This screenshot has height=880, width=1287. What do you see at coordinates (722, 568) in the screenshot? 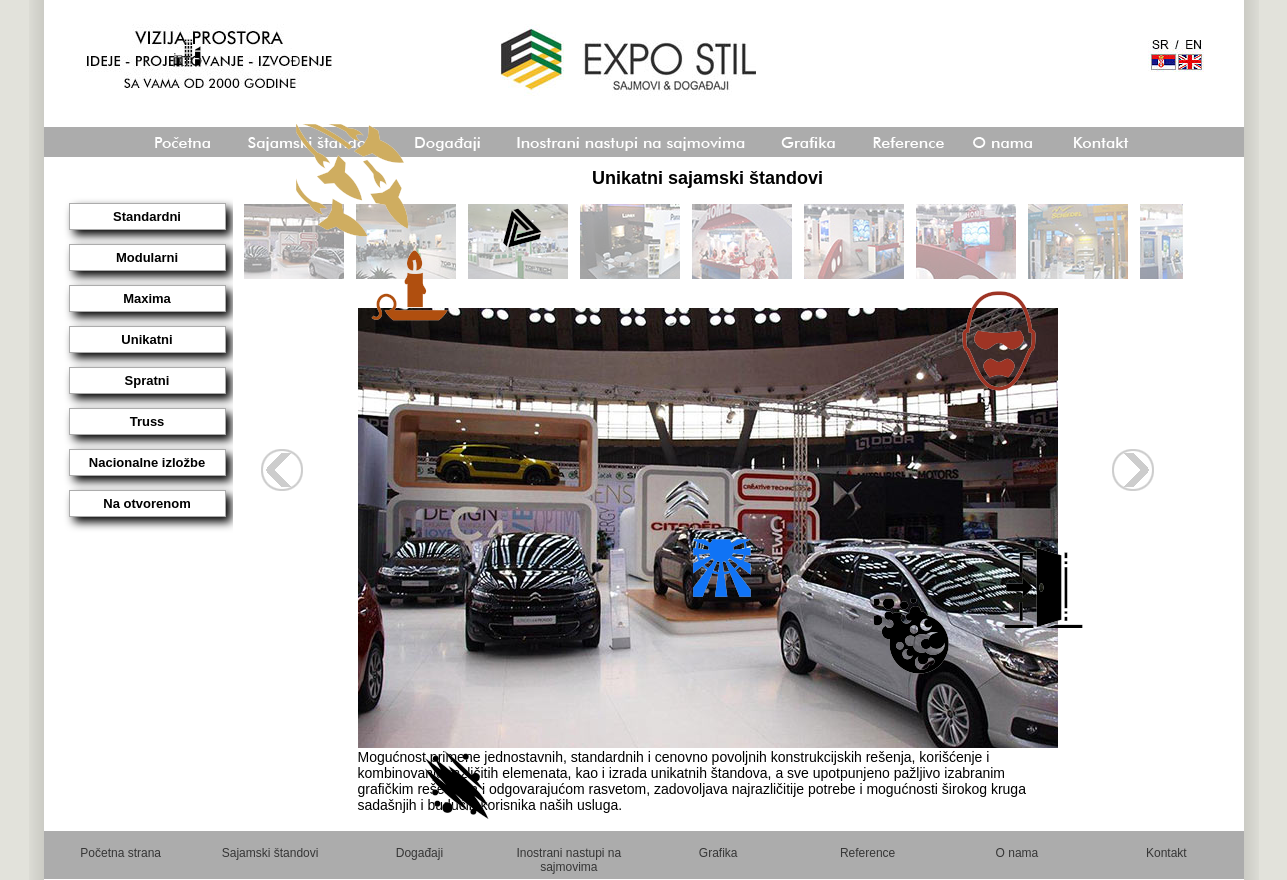
I see `indicates sunny or clear weather conditions` at bounding box center [722, 568].